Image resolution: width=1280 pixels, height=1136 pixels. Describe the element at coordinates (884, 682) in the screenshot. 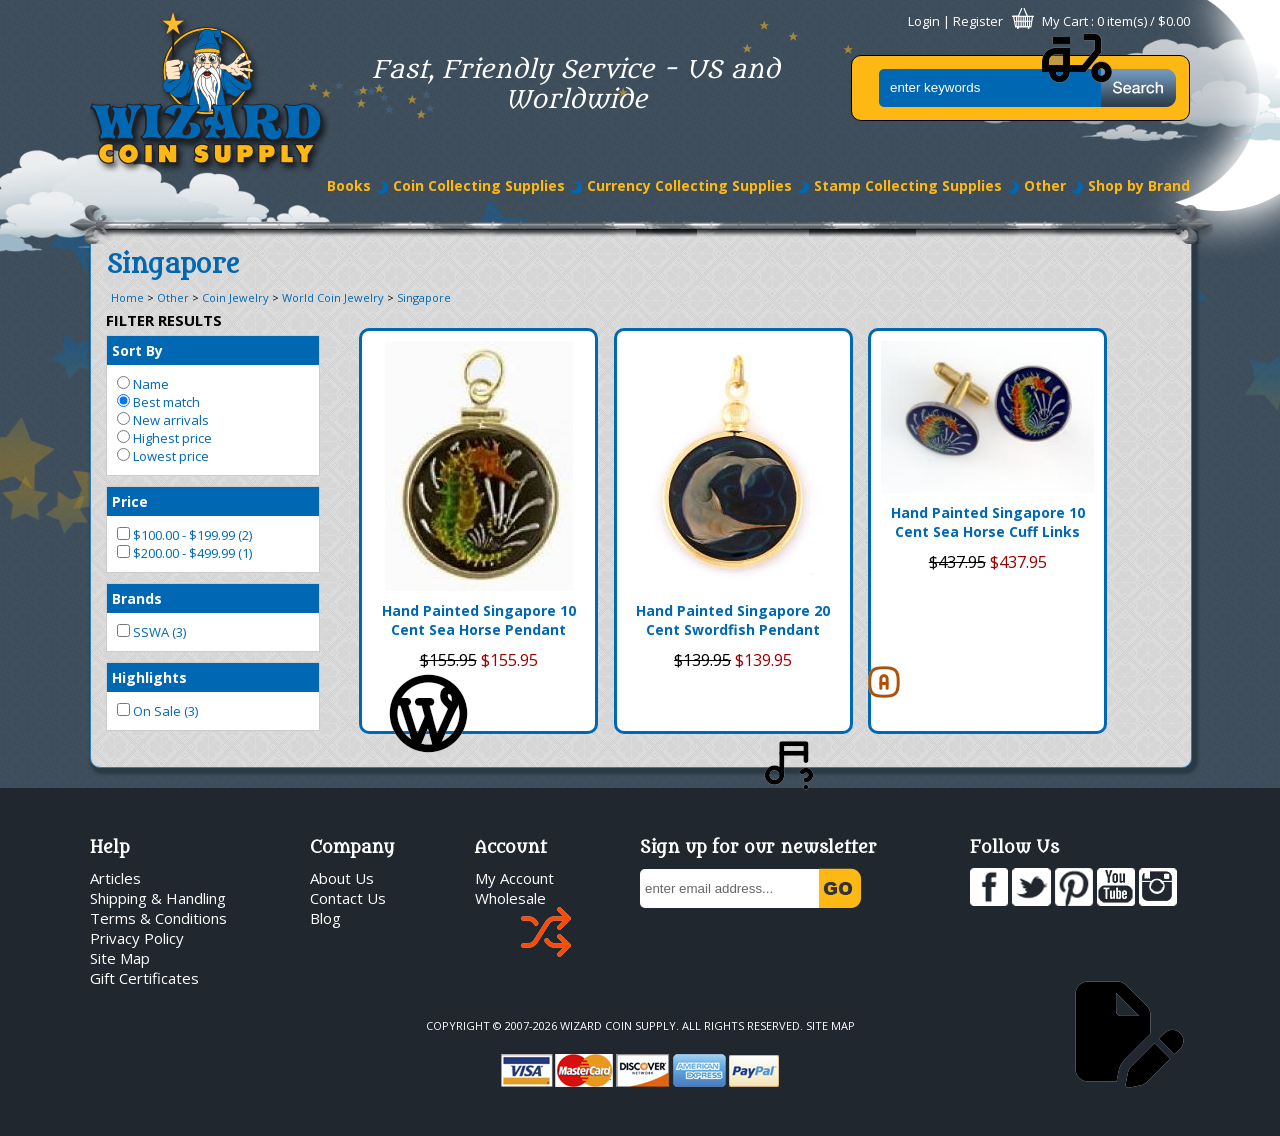

I see `select font style or text option A` at that location.